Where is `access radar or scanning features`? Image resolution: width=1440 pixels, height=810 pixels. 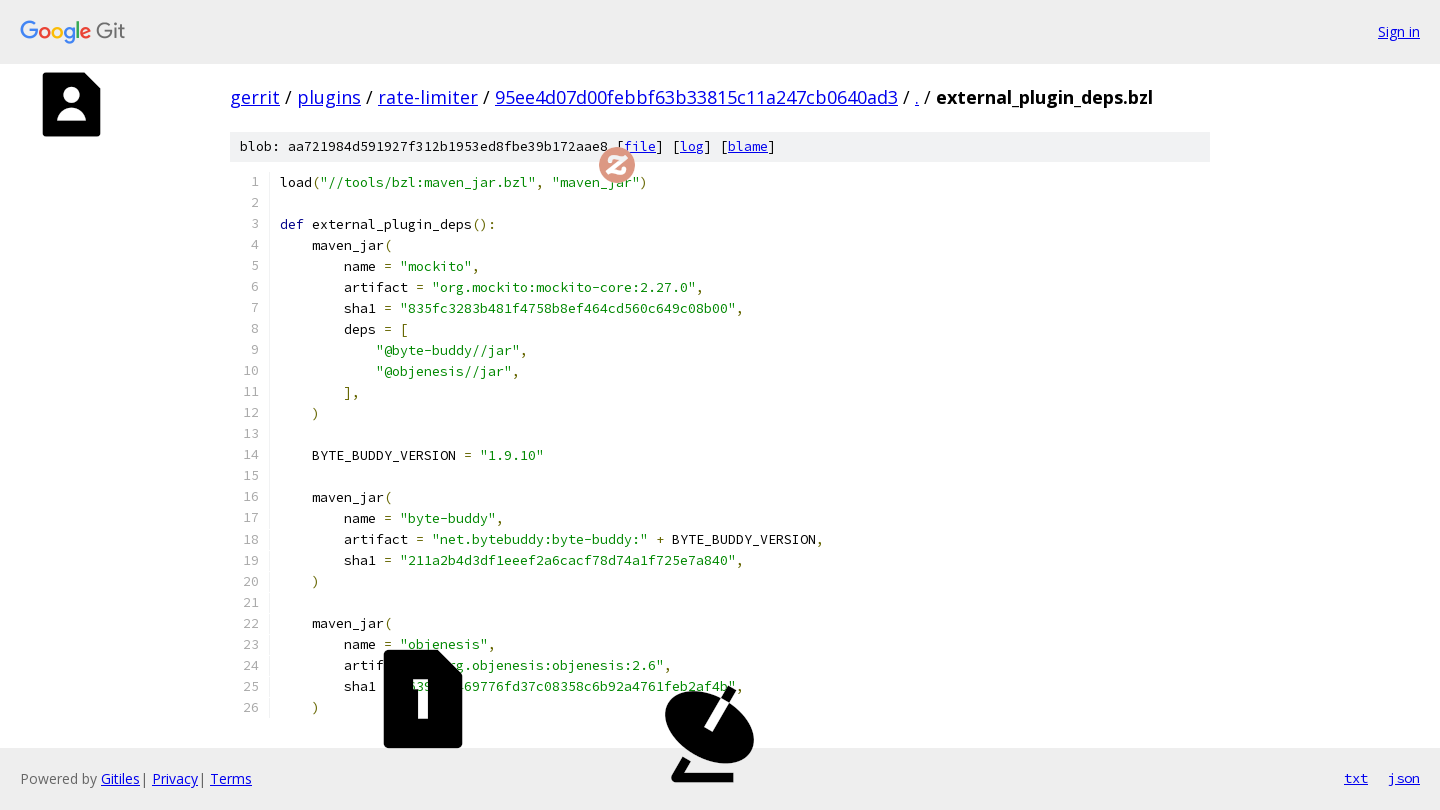 access radar or scanning features is located at coordinates (709, 734).